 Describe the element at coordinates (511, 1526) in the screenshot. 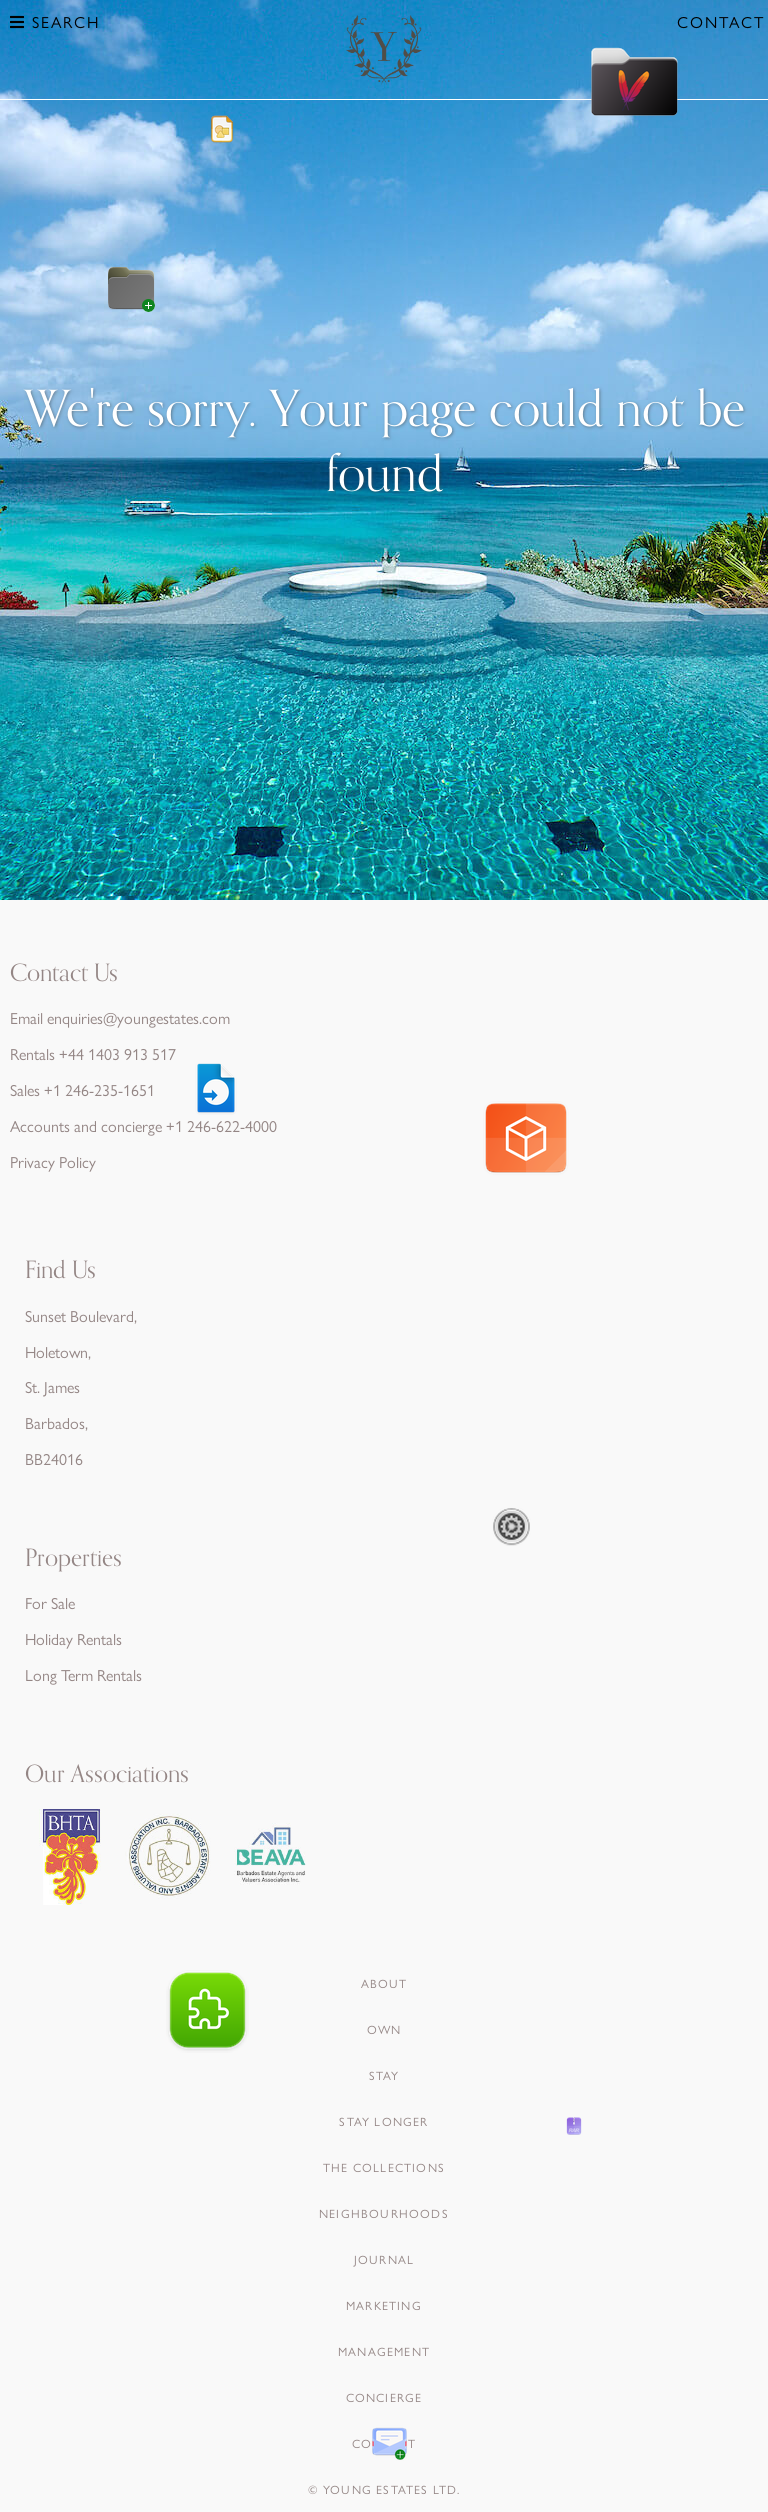

I see `open settings or properties panel` at that location.